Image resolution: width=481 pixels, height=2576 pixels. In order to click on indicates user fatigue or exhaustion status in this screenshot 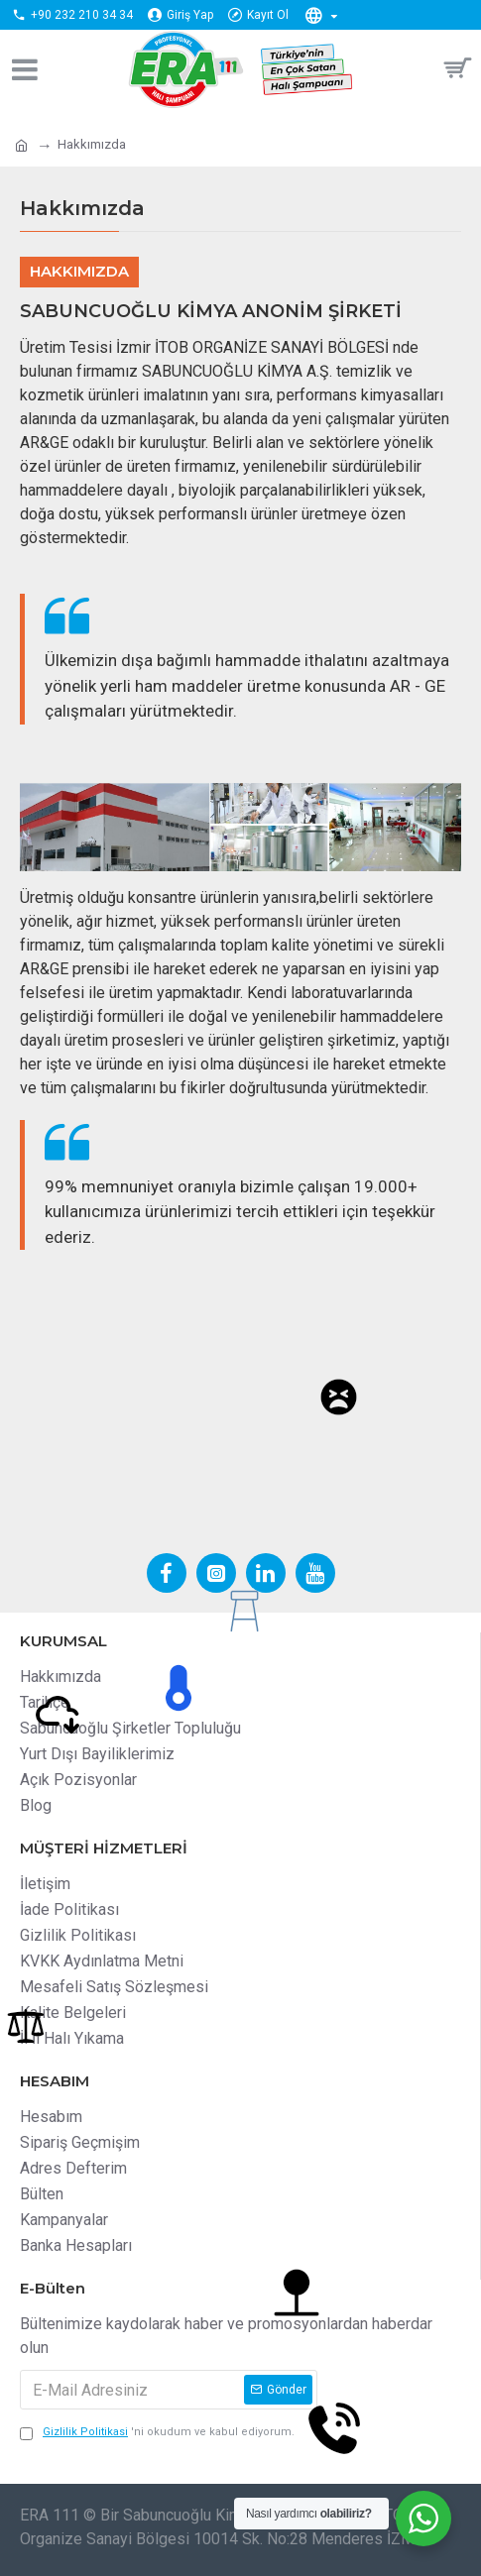, I will do `click(338, 1397)`.